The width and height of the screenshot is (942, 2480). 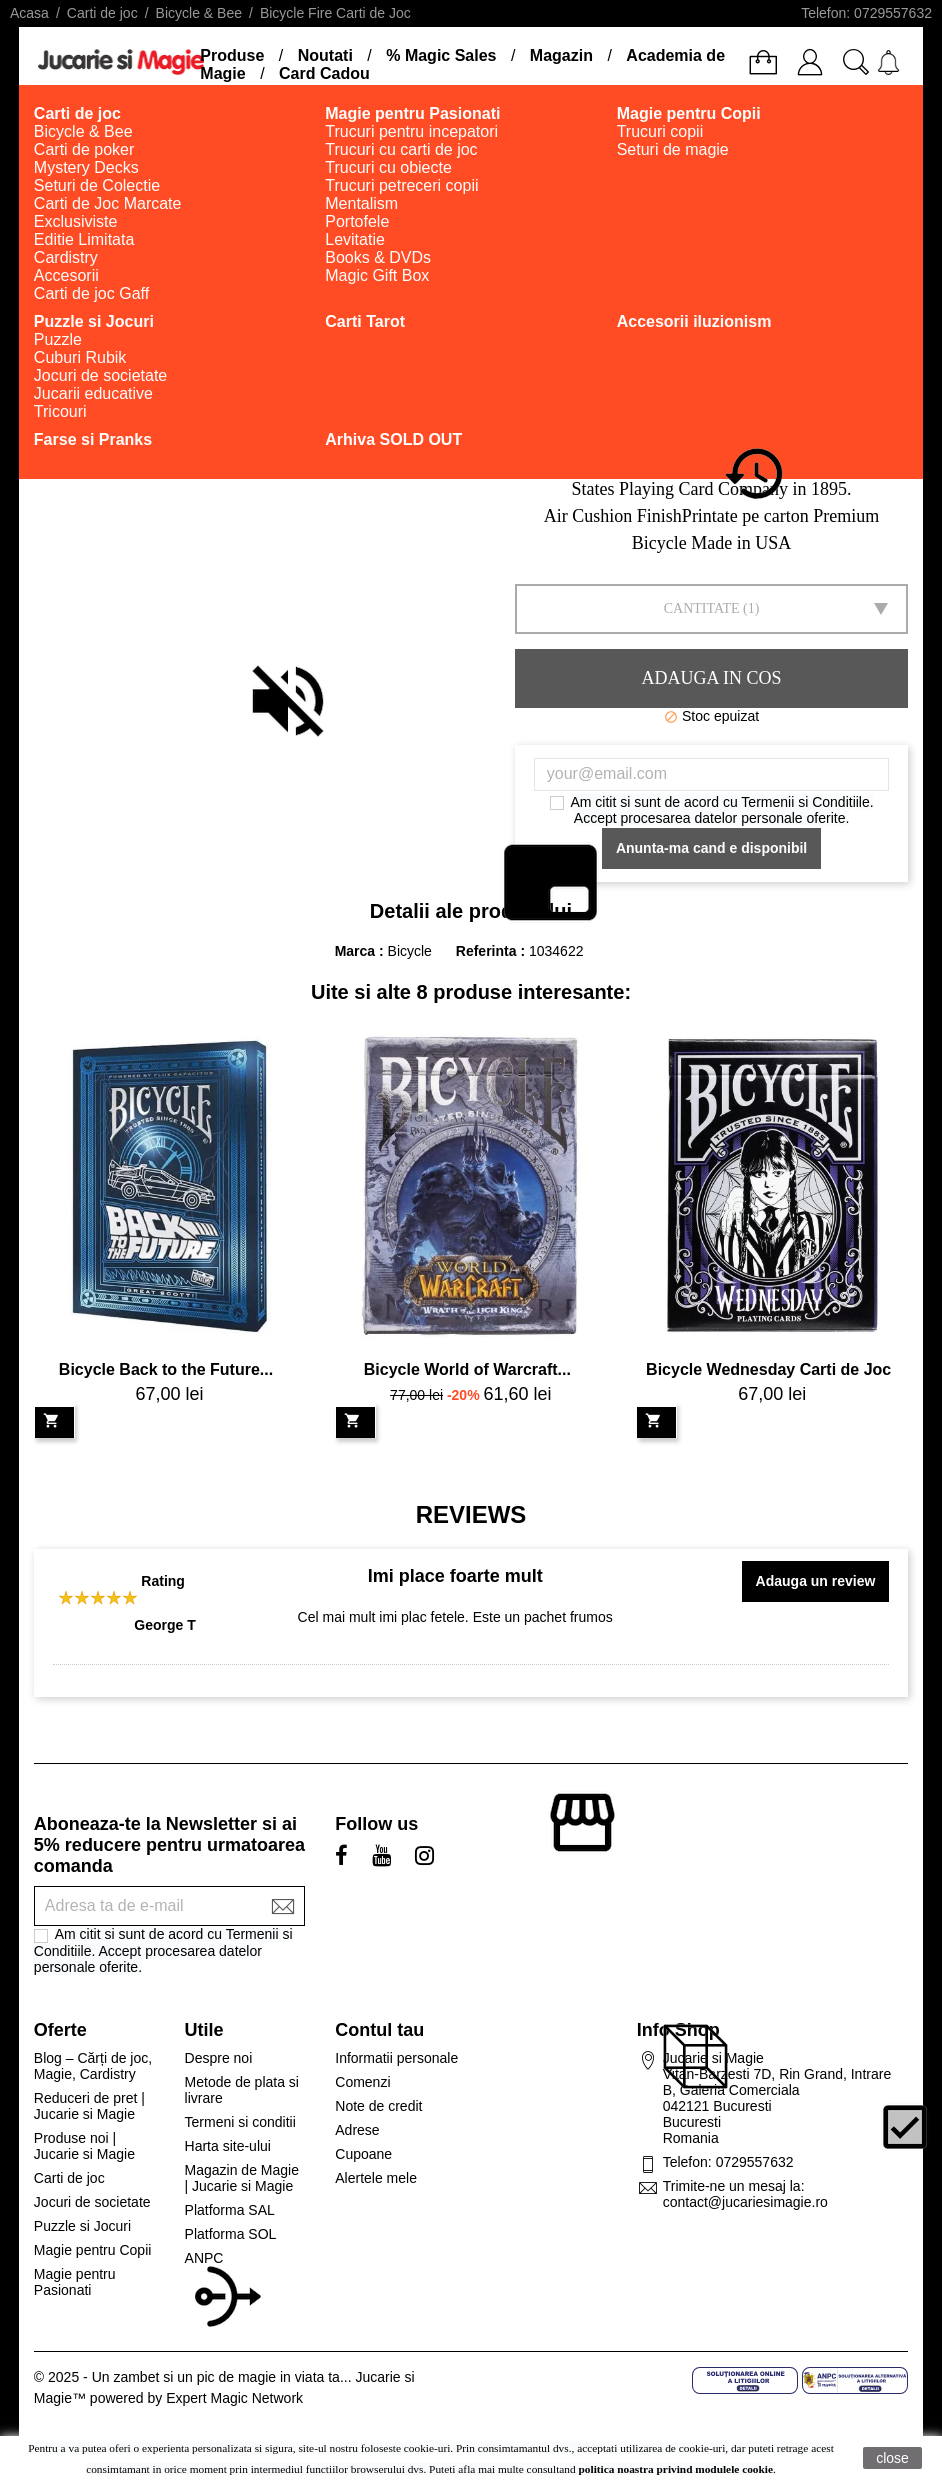 What do you see at coordinates (288, 701) in the screenshot?
I see `mute audio or sound` at bounding box center [288, 701].